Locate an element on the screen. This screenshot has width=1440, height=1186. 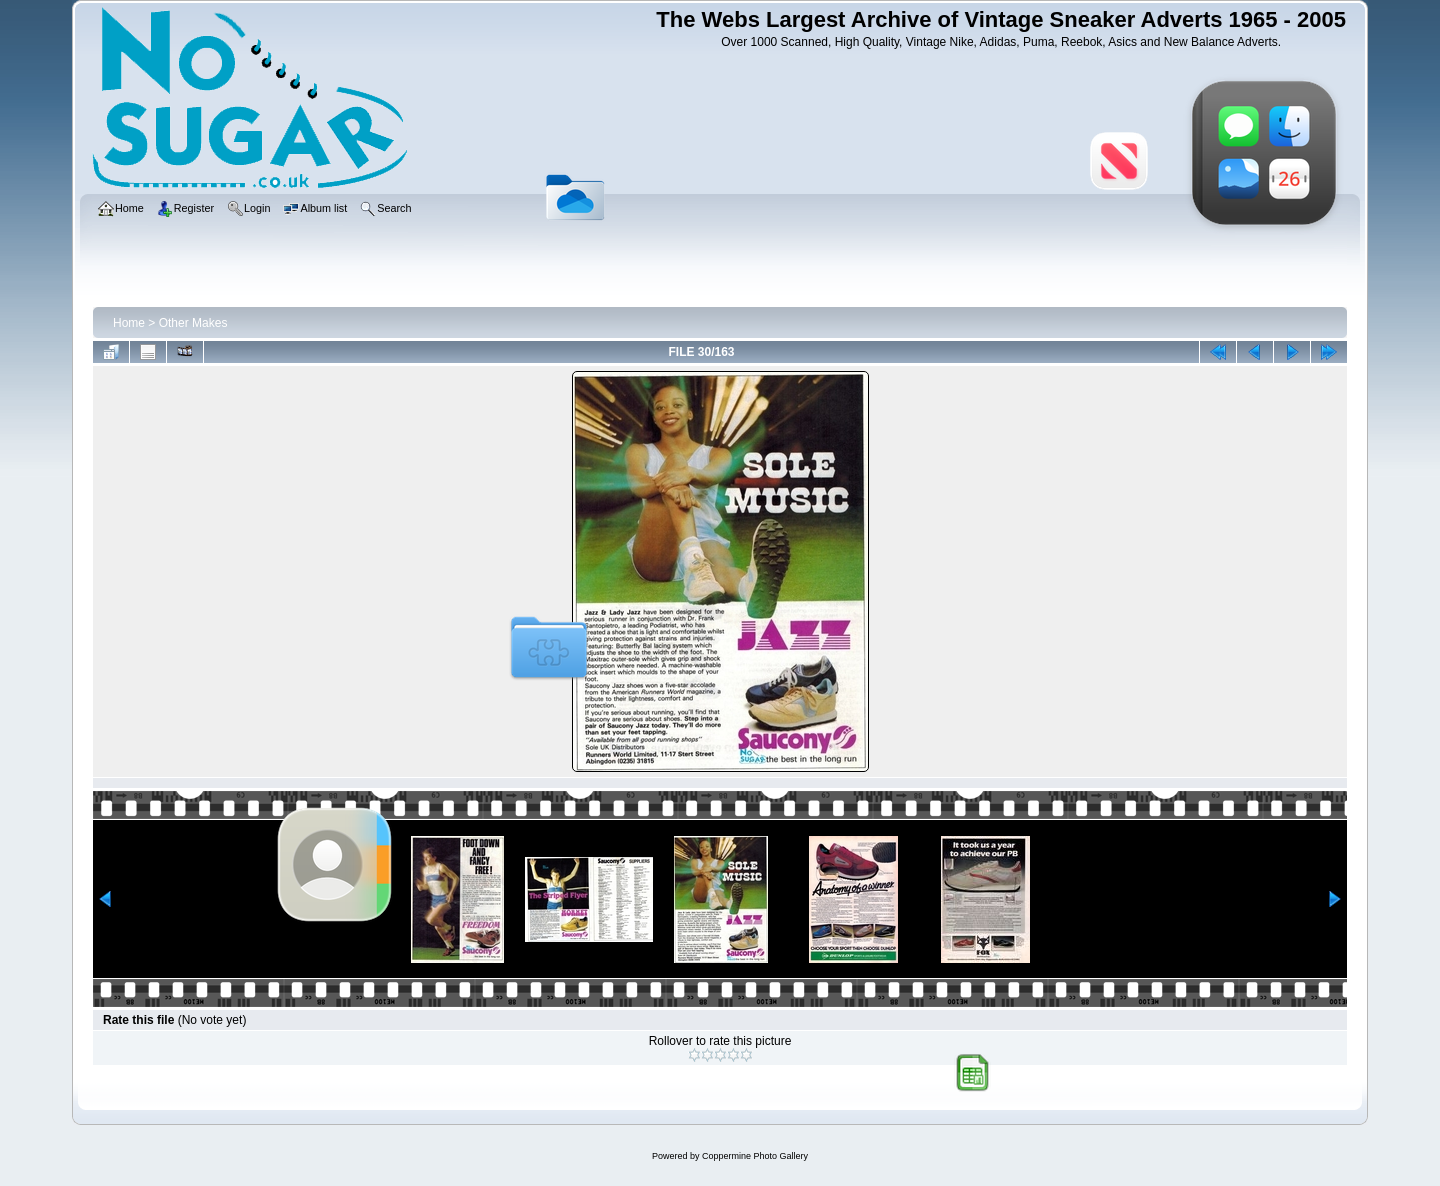
preview and browse installed app icons is located at coordinates (1264, 153).